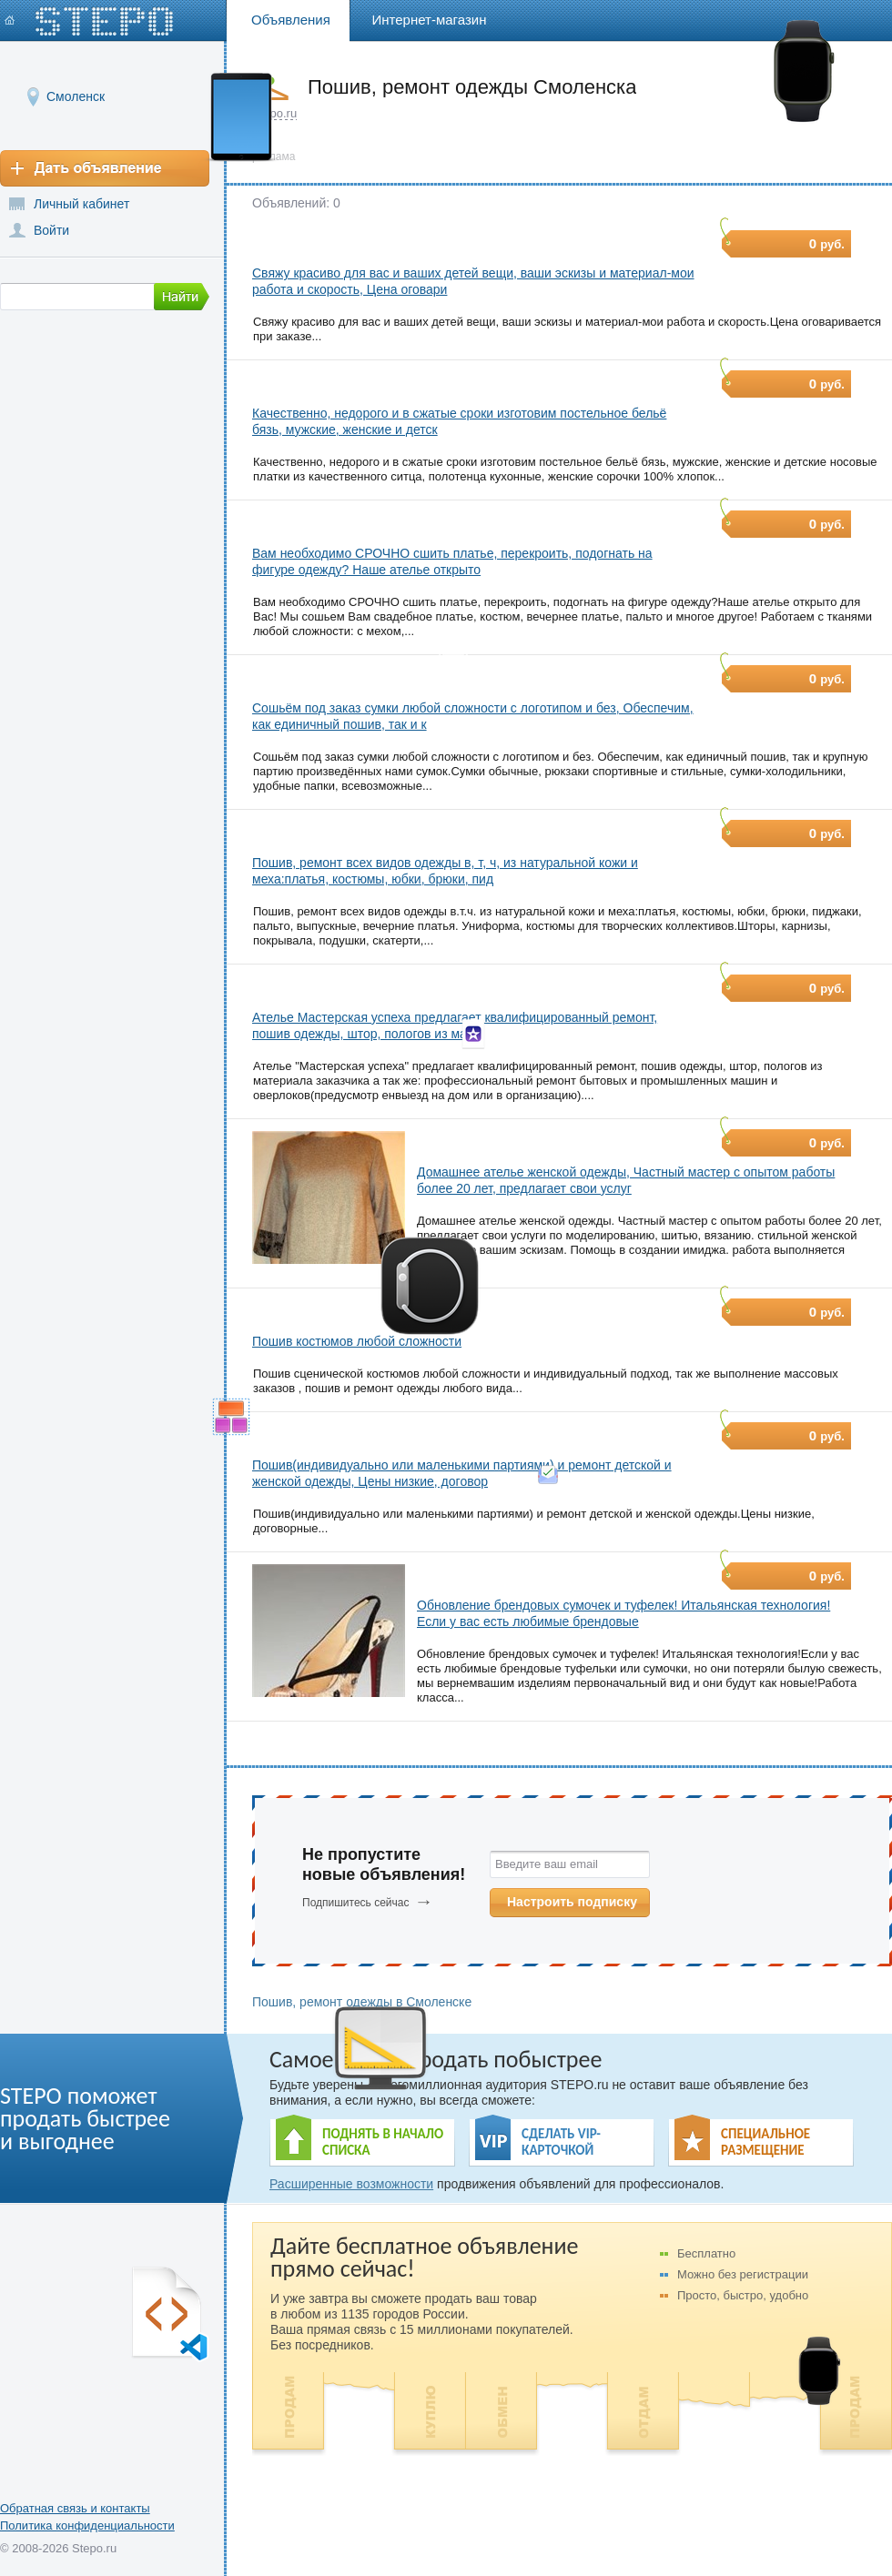  I want to click on mark email as not junk or spam, so click(548, 1475).